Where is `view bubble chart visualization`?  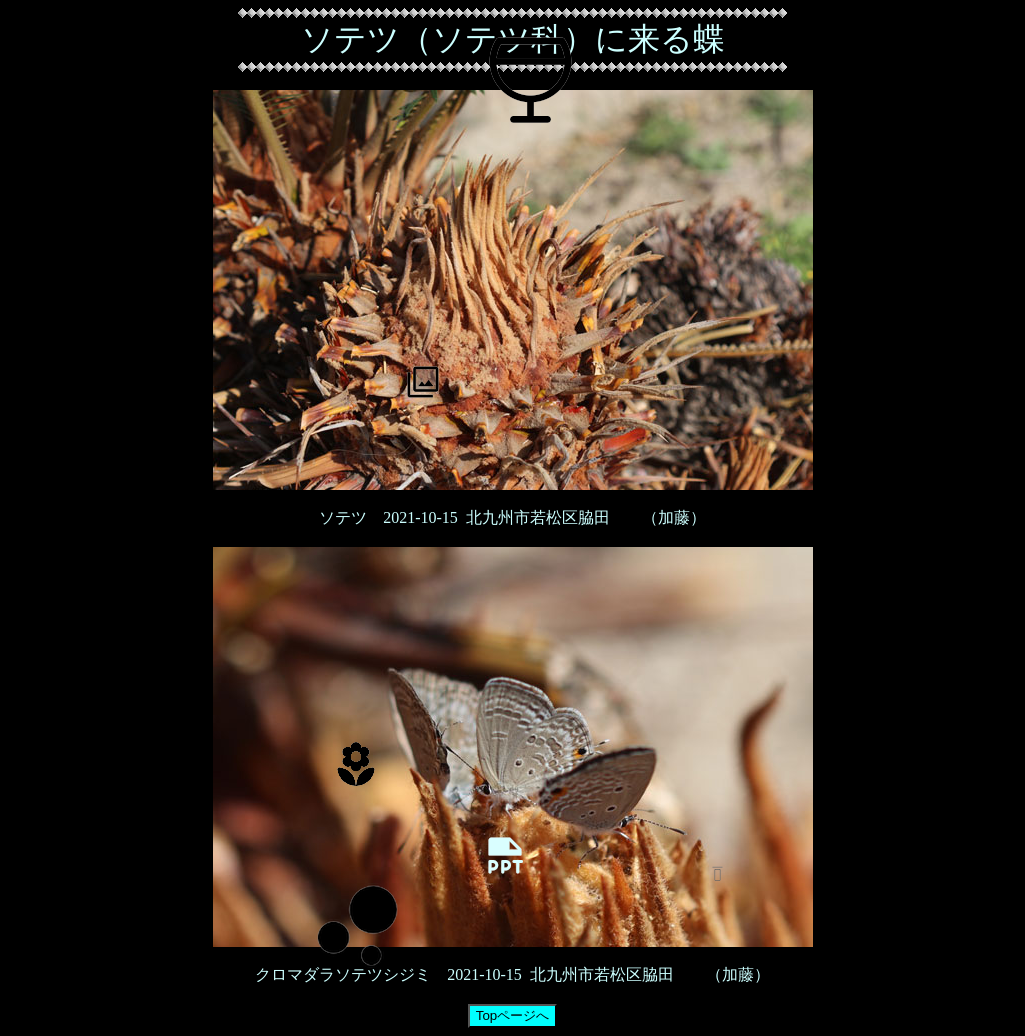 view bubble chart visualization is located at coordinates (357, 925).